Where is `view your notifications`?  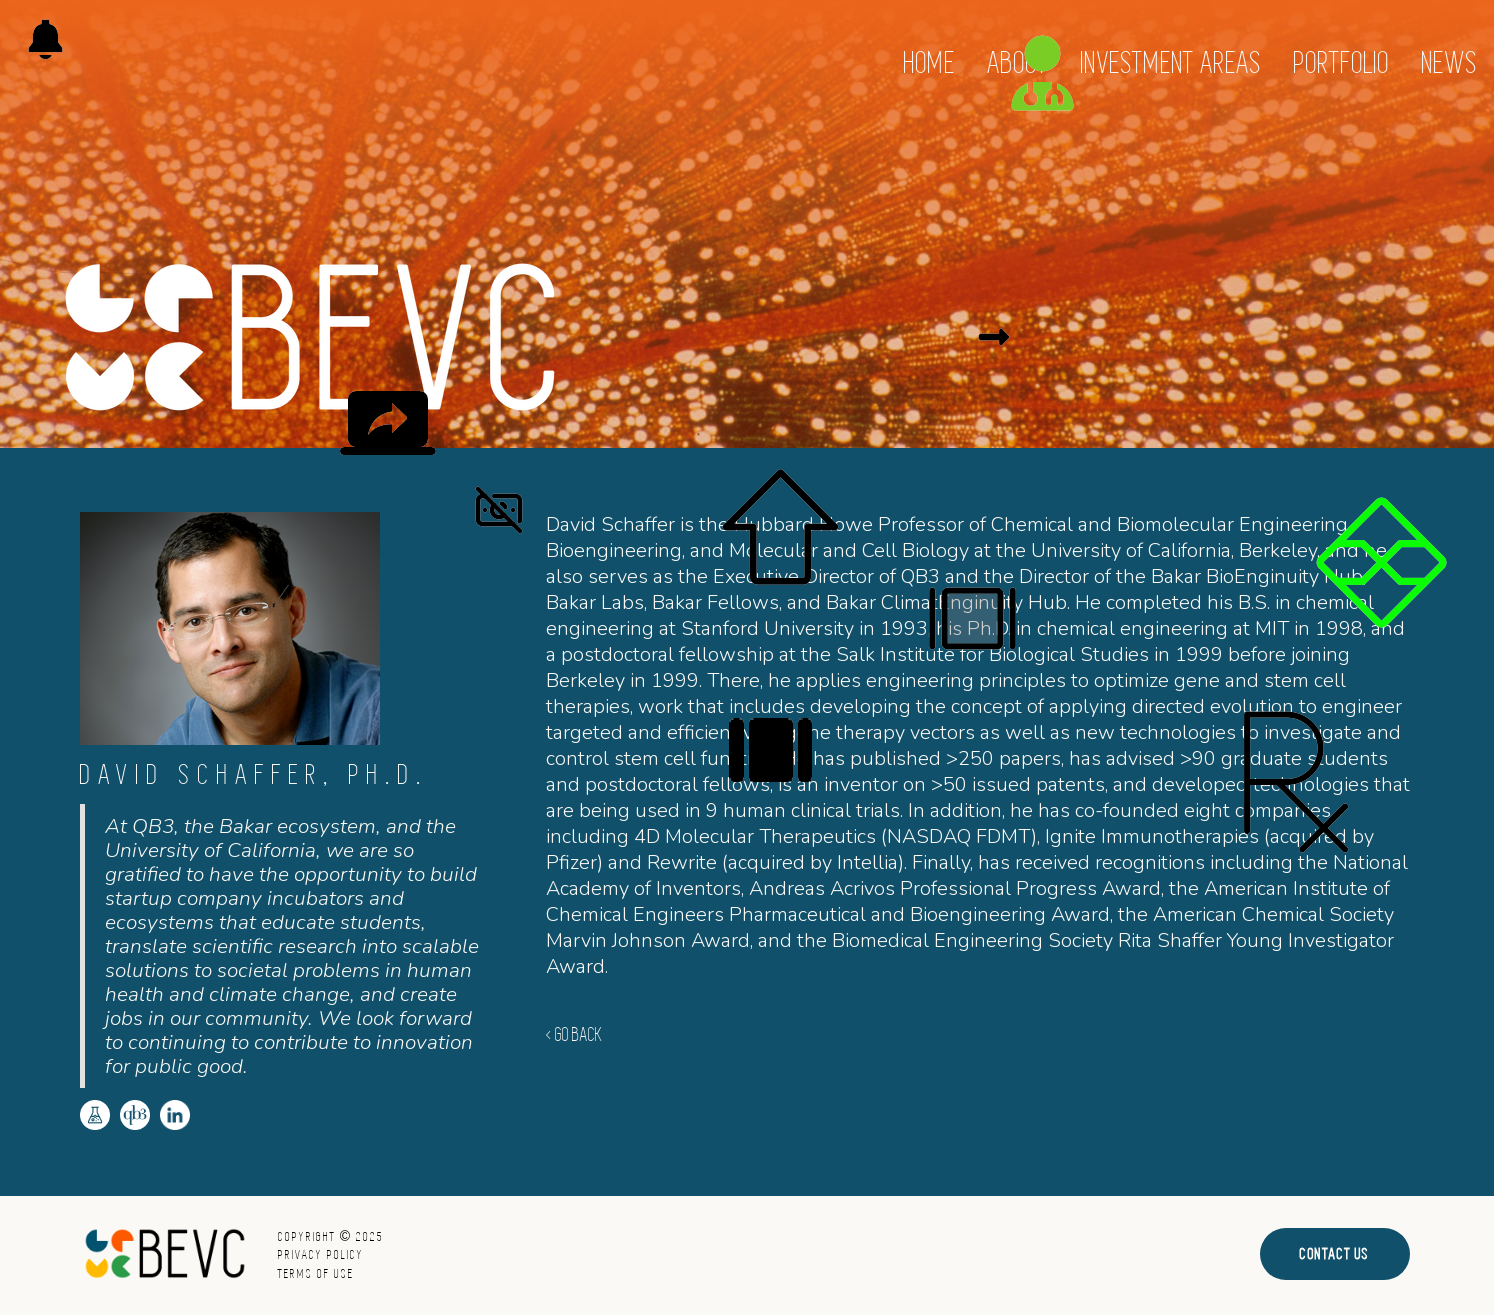
view your notifications is located at coordinates (45, 39).